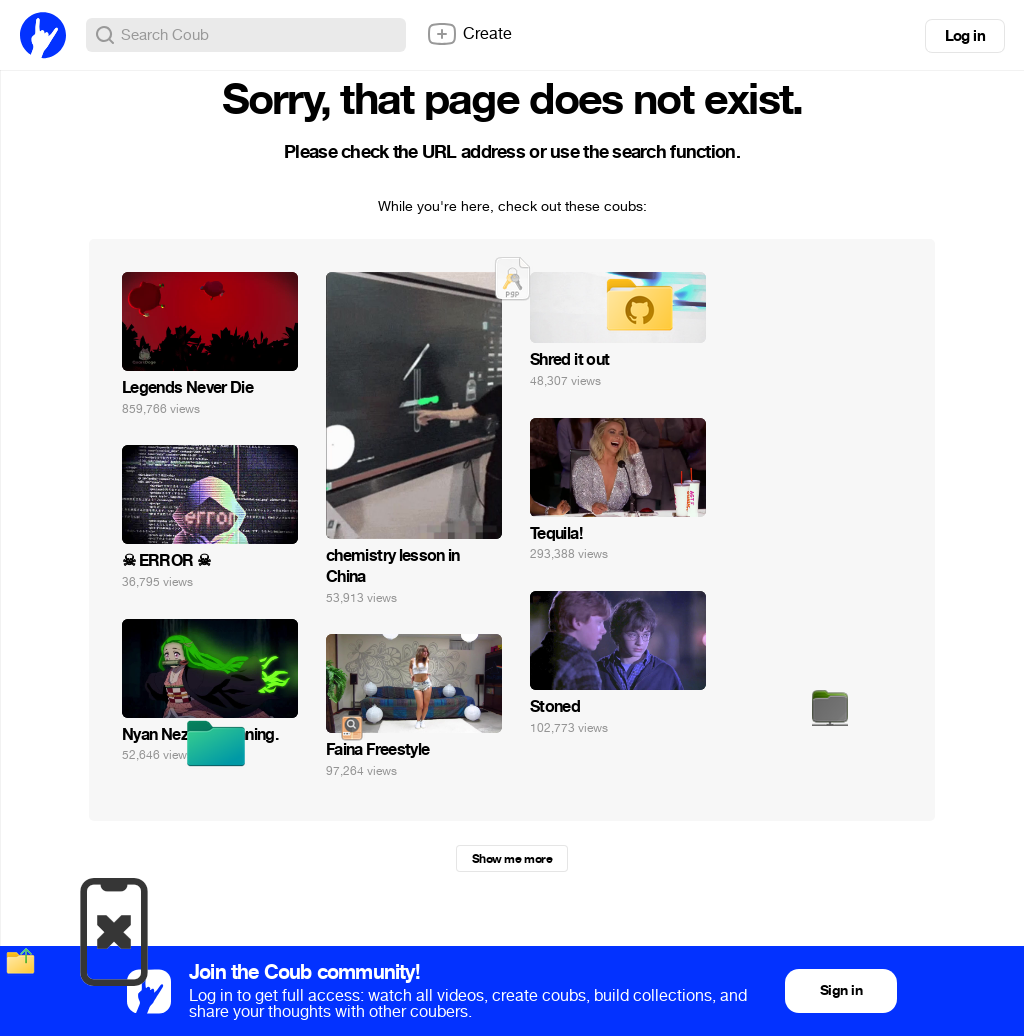 Image resolution: width=1024 pixels, height=1036 pixels. Describe the element at coordinates (512, 278) in the screenshot. I see `a PGP encryption key file` at that location.